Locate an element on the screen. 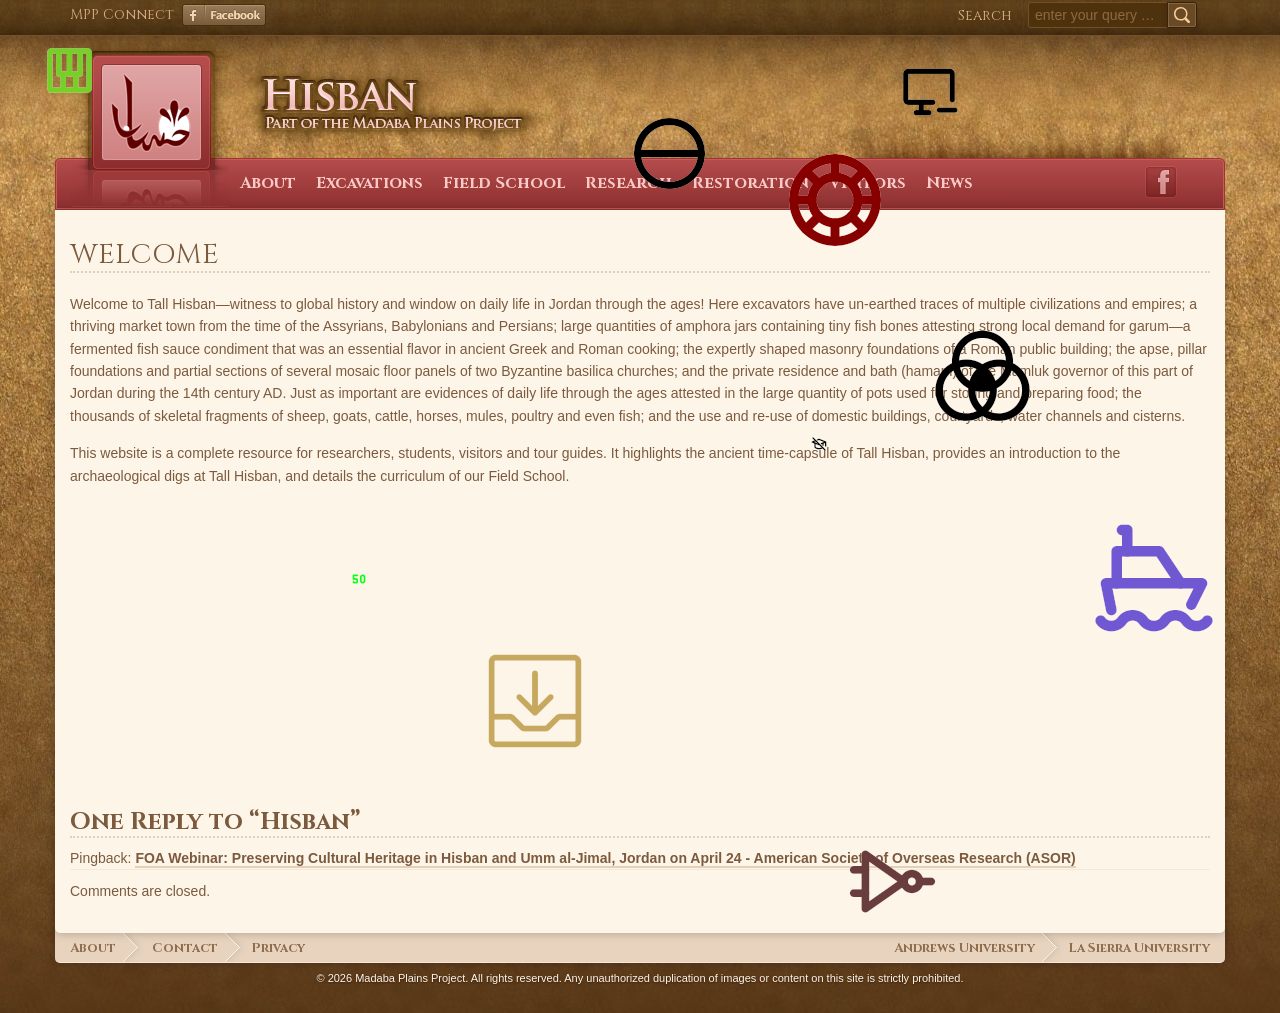  shows overlapping or intersecting data sets is located at coordinates (982, 377).